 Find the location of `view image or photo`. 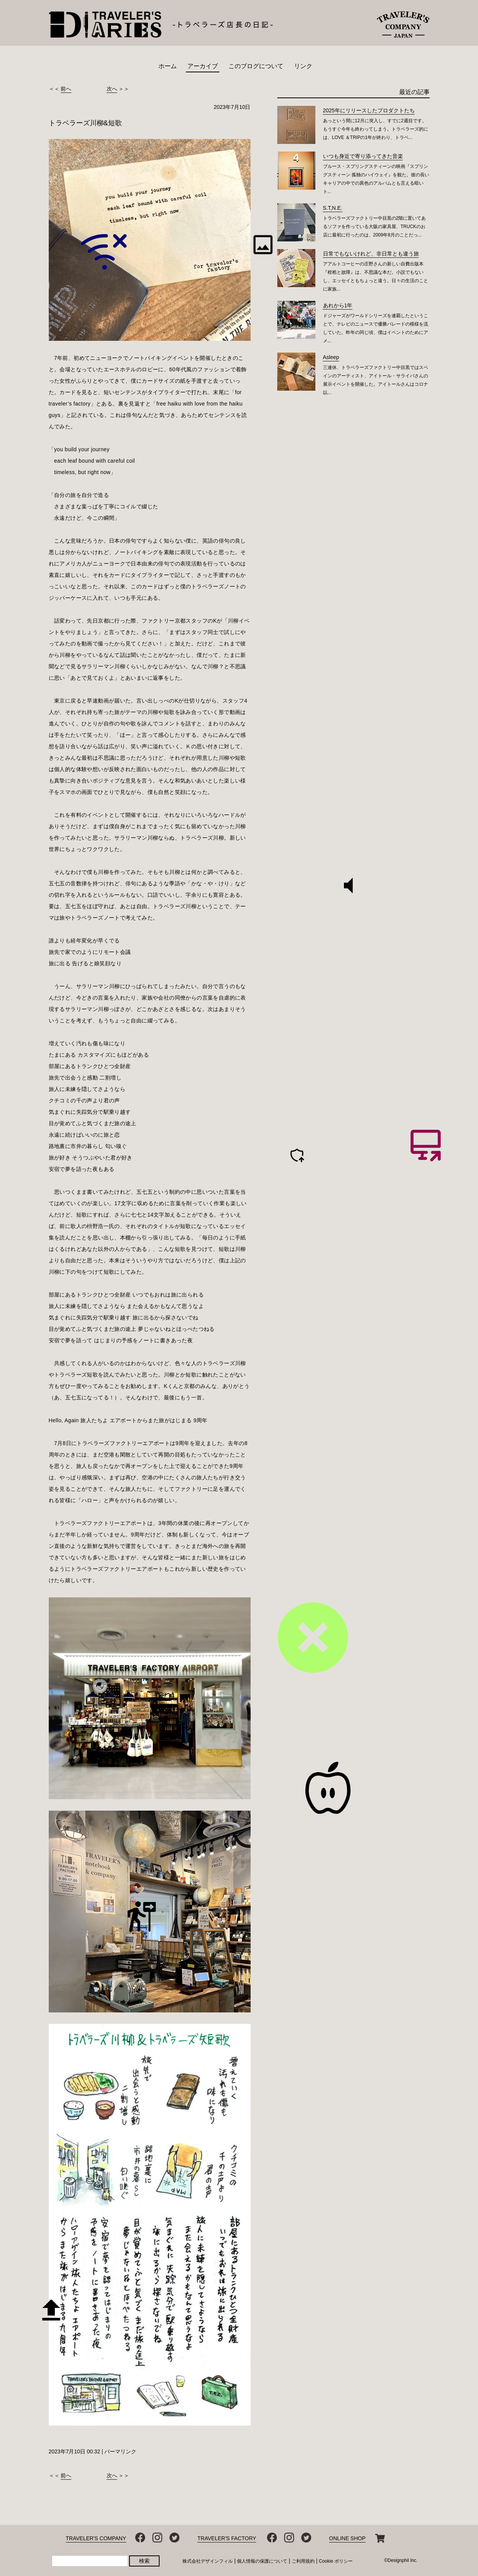

view image or photo is located at coordinates (263, 244).